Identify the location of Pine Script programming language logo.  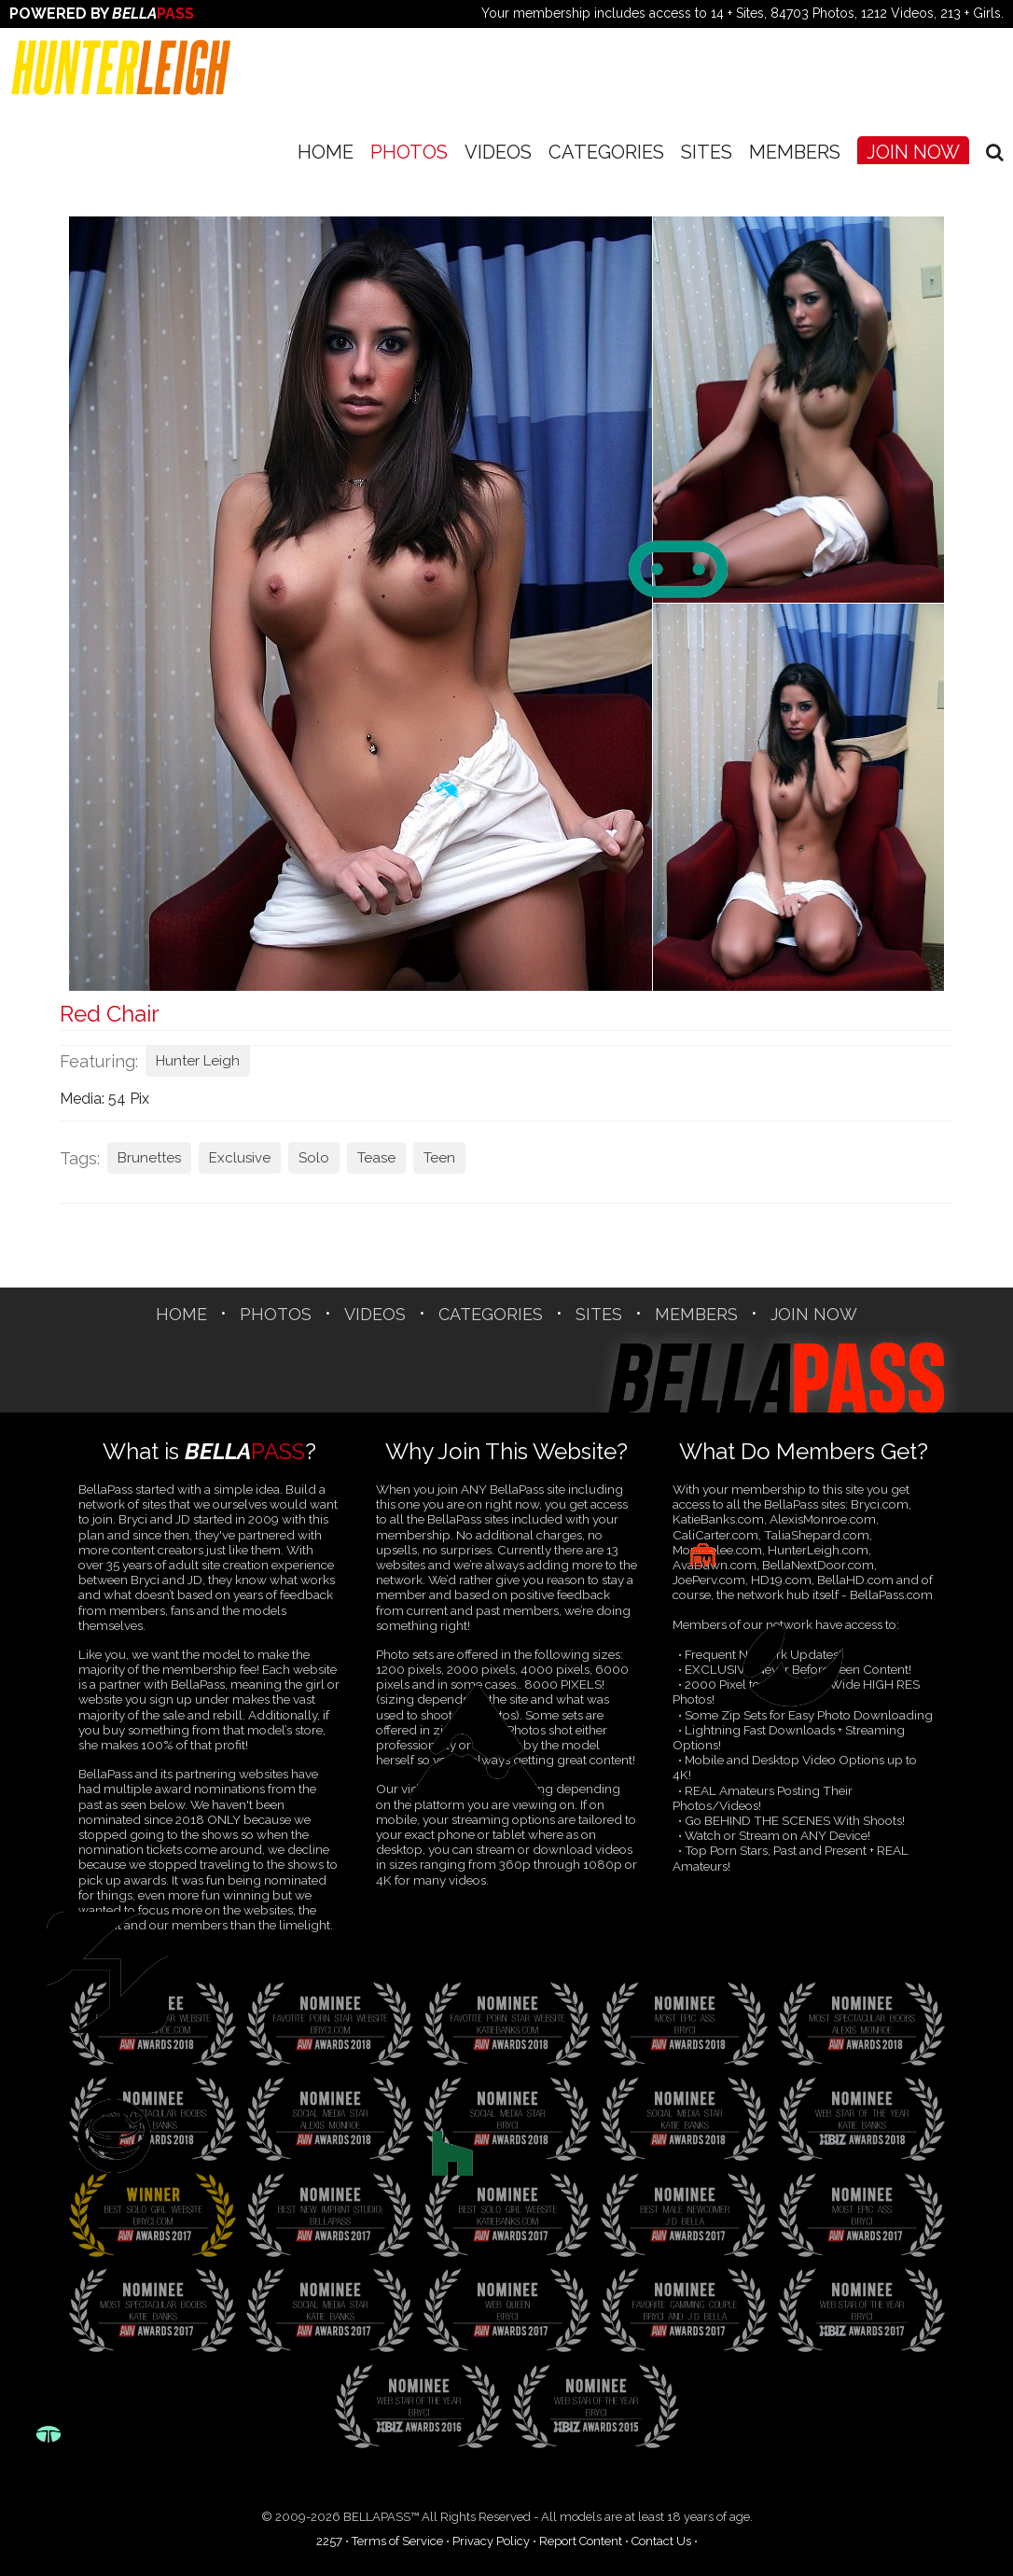
(477, 1743).